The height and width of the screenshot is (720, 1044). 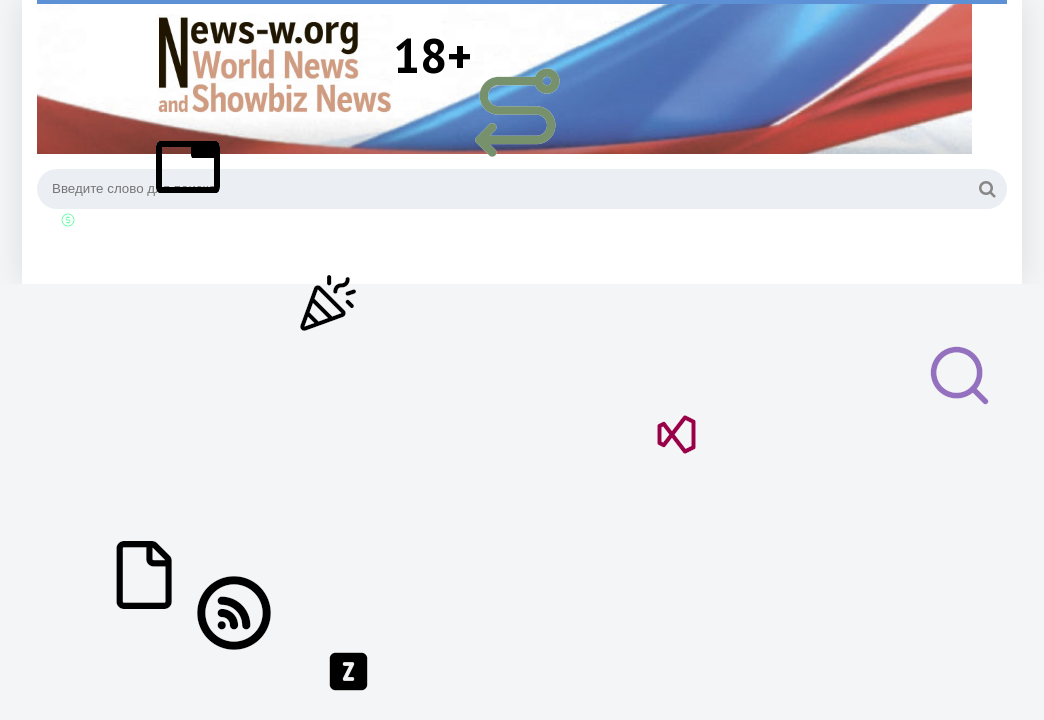 I want to click on open visual studio application, so click(x=676, y=434).